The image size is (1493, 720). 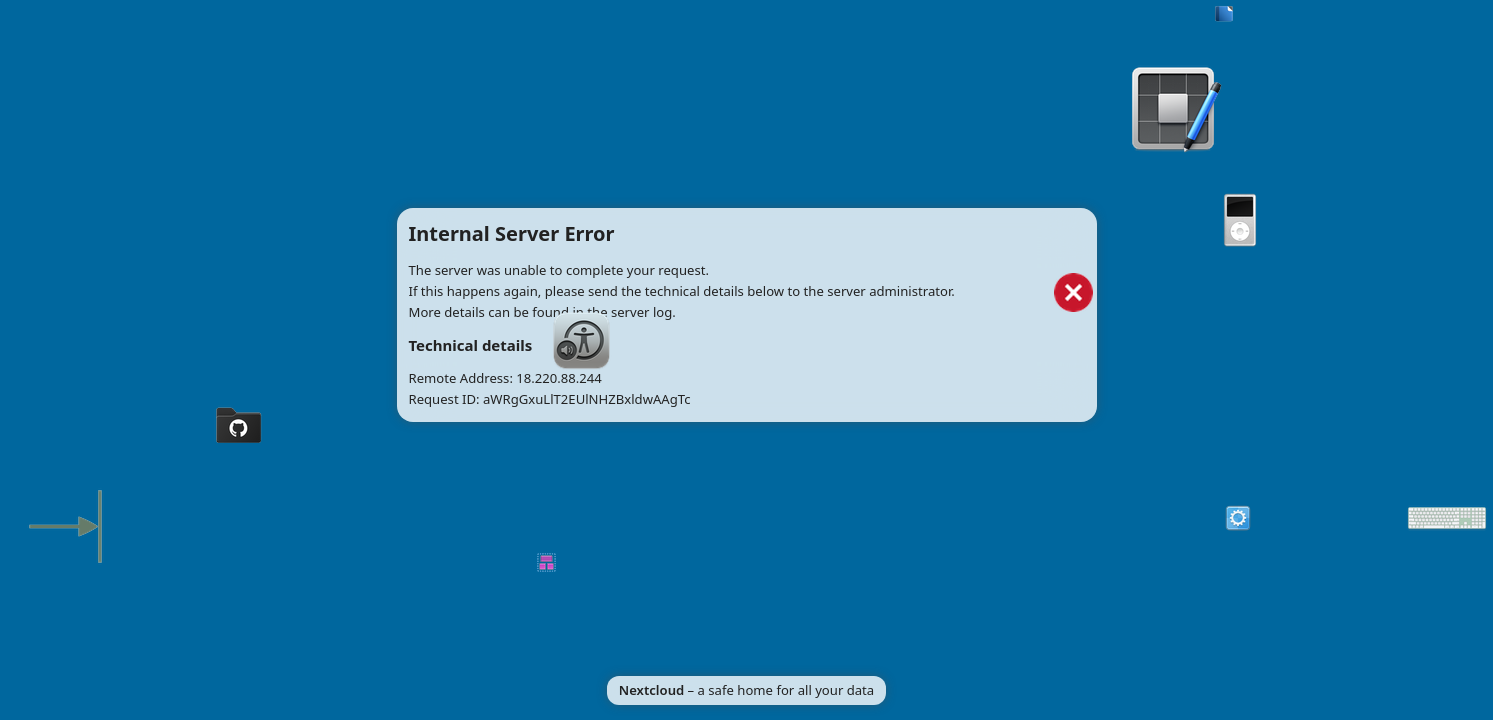 What do you see at coordinates (65, 526) in the screenshot?
I see `go to the last item in a list or sequence` at bounding box center [65, 526].